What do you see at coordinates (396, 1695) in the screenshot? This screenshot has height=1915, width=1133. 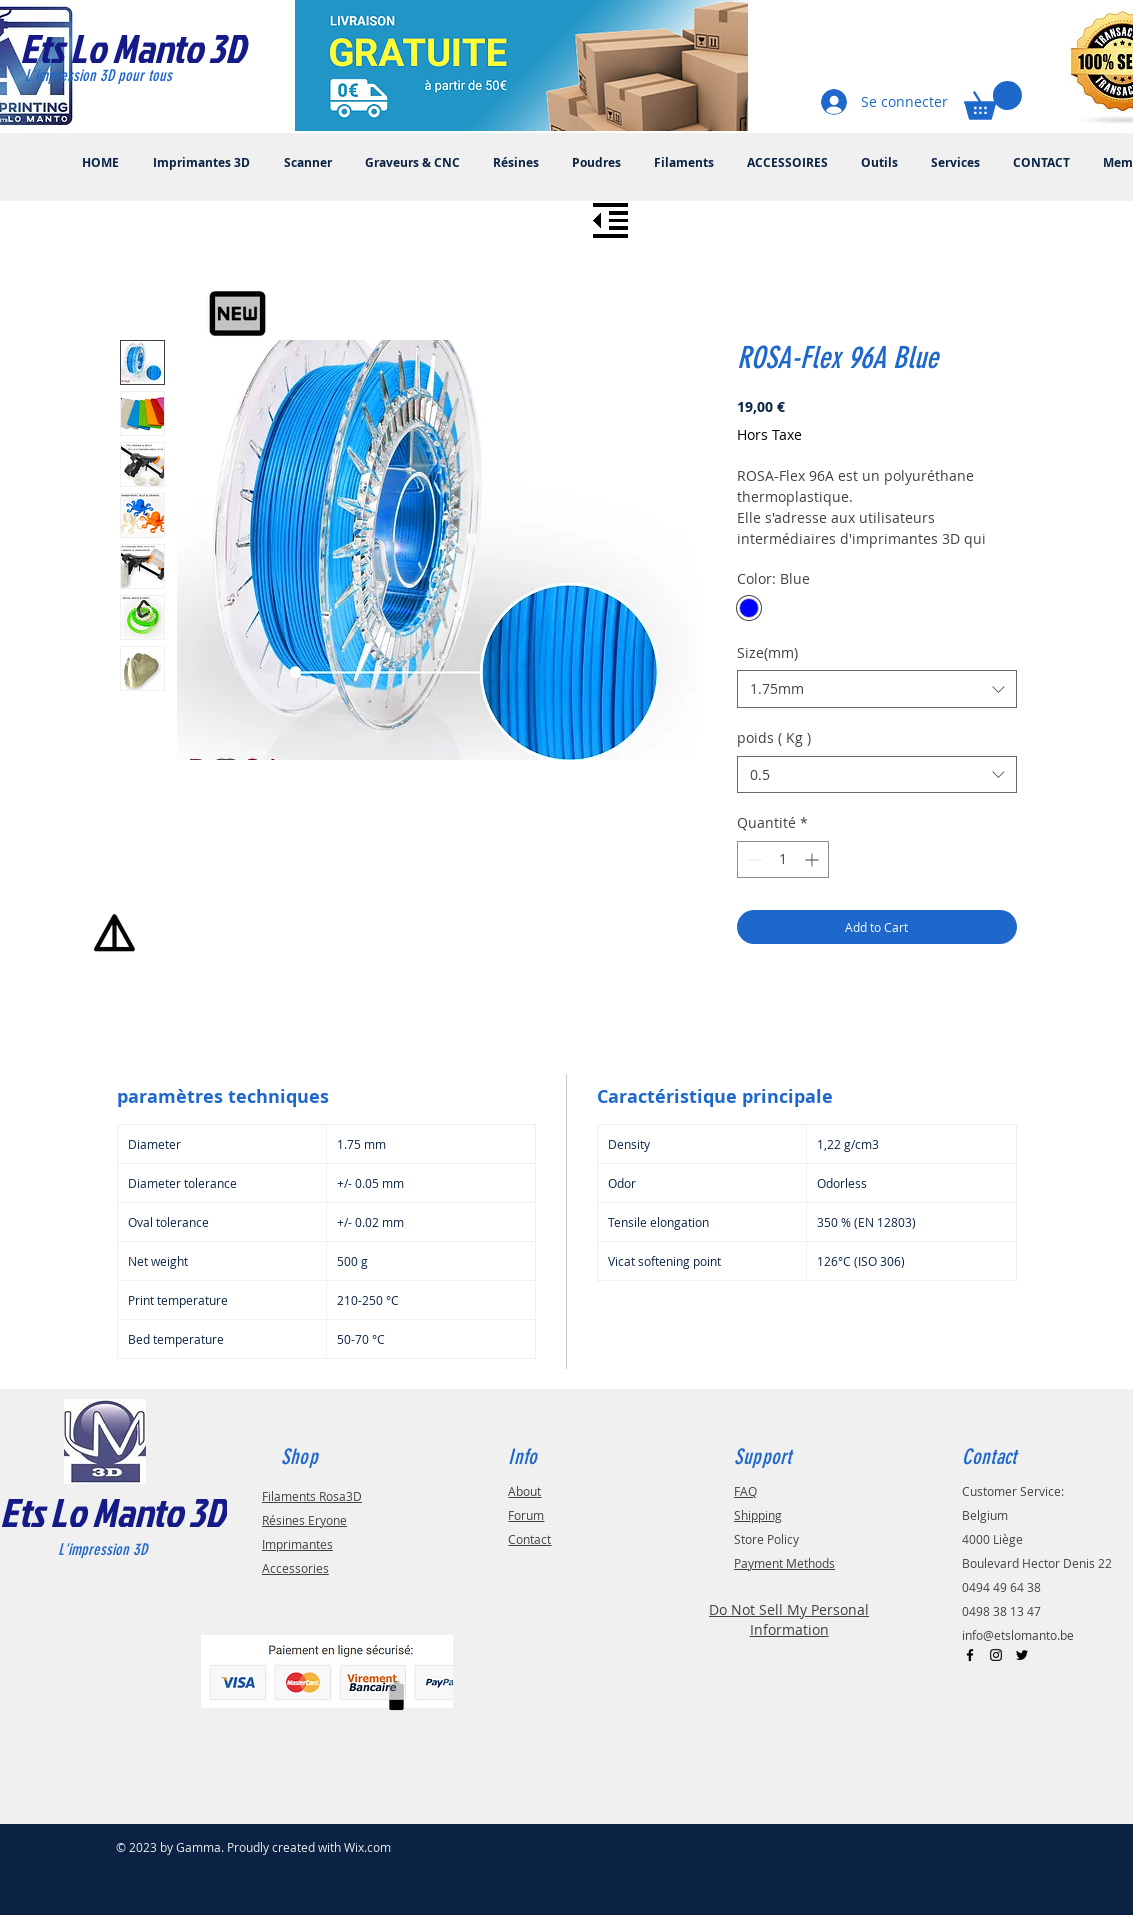 I see `indicates battery level at 30%` at bounding box center [396, 1695].